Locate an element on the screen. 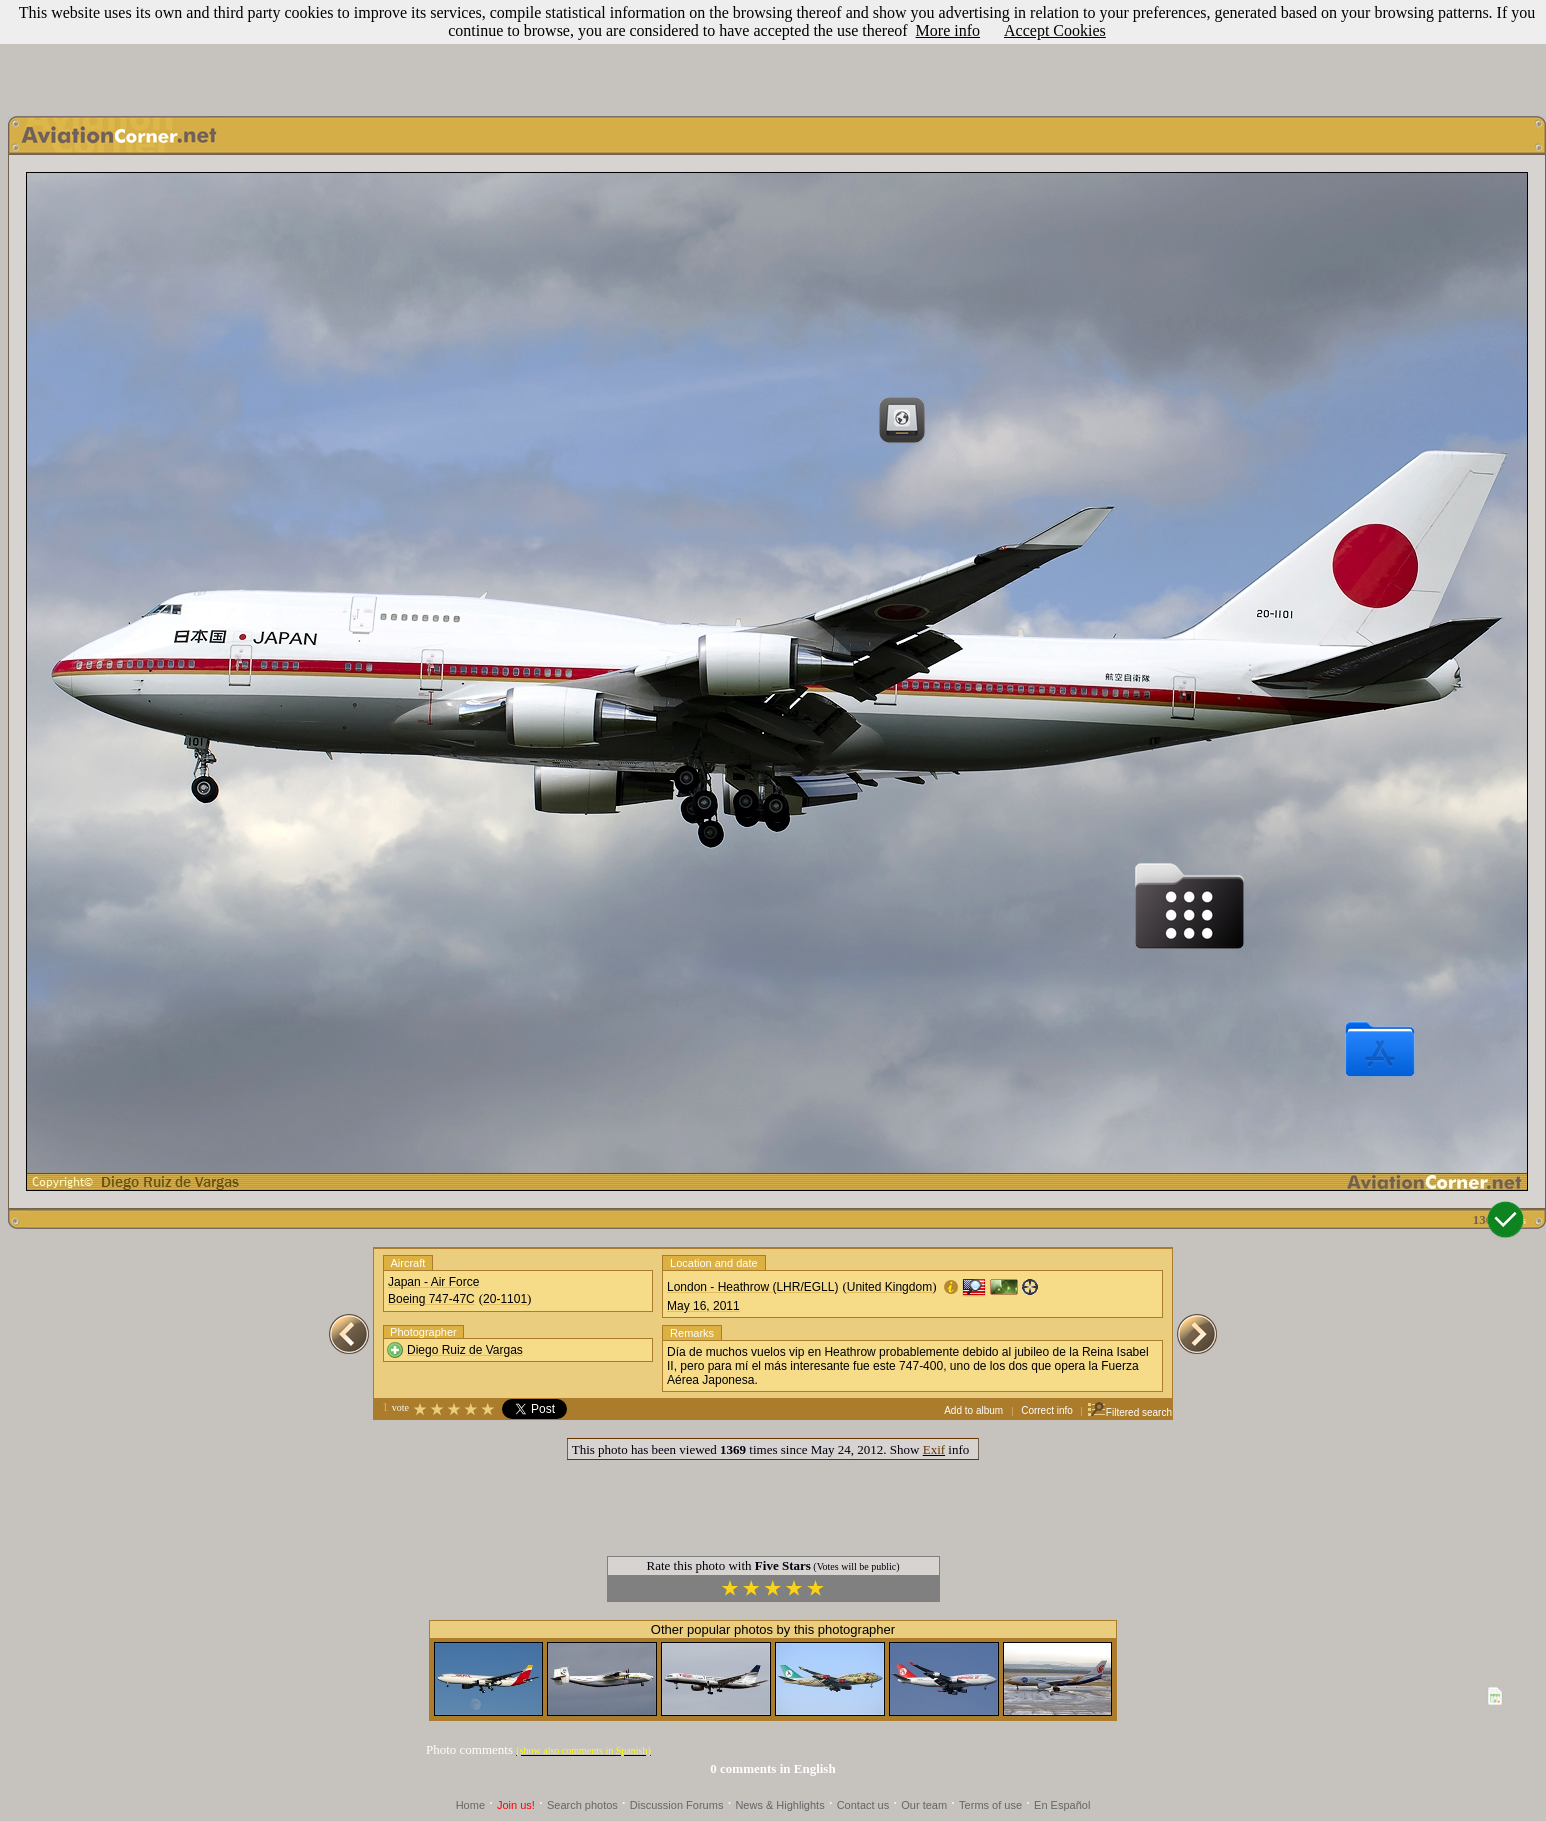  open ROS (Robot Operating System) project folder is located at coordinates (1189, 909).